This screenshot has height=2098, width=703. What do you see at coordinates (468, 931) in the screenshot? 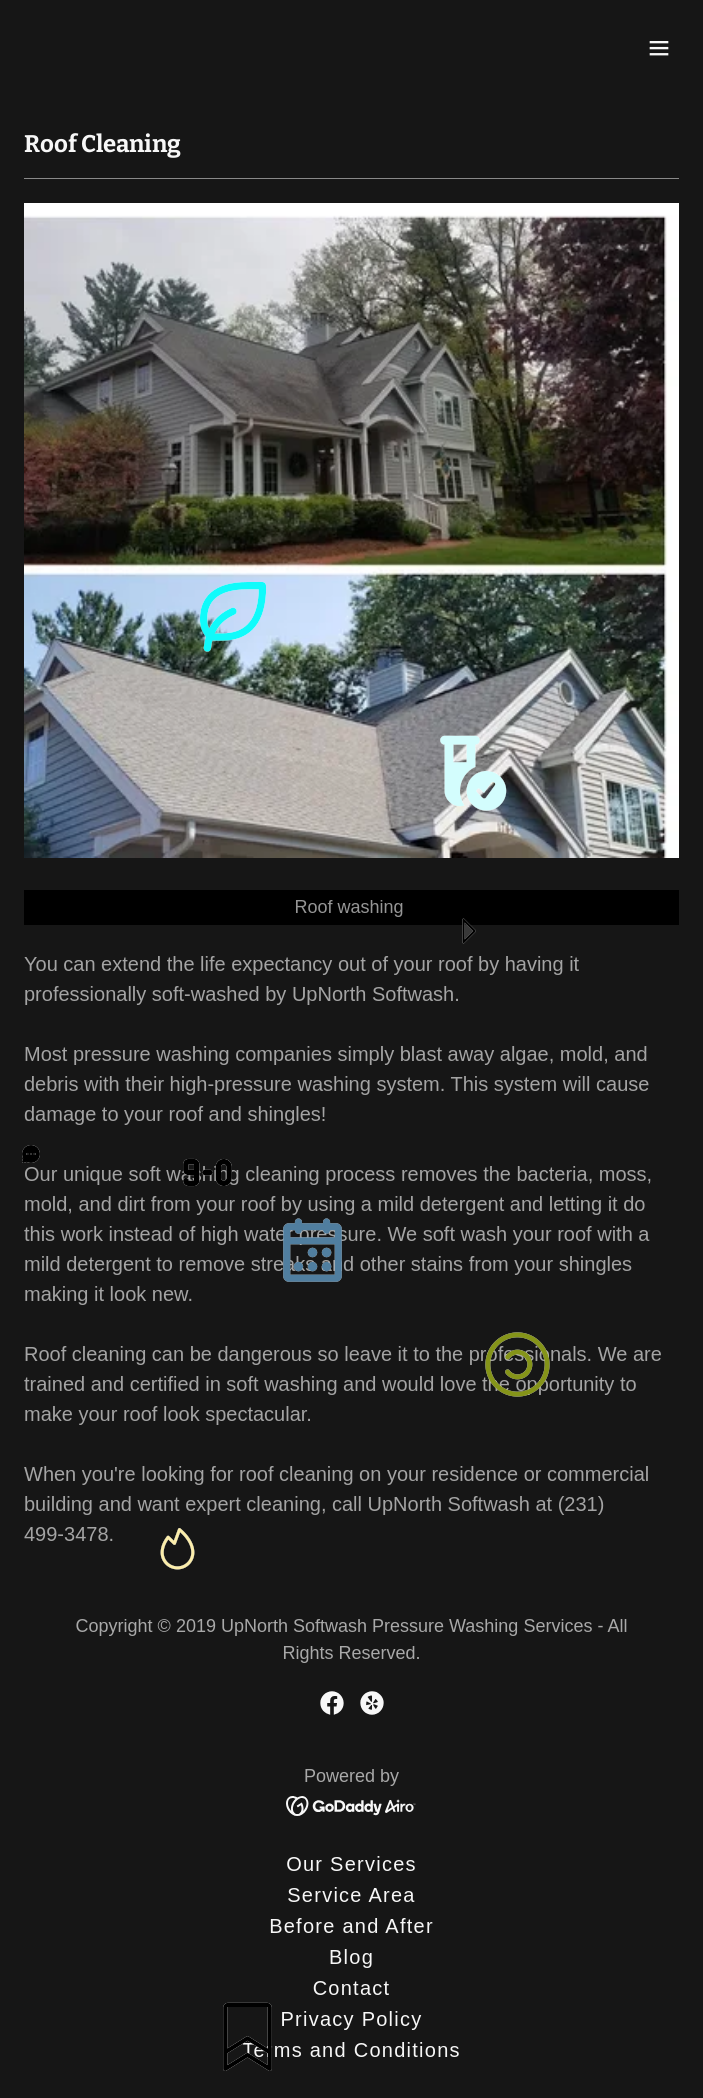
I see `navigate to the next item or screen` at bounding box center [468, 931].